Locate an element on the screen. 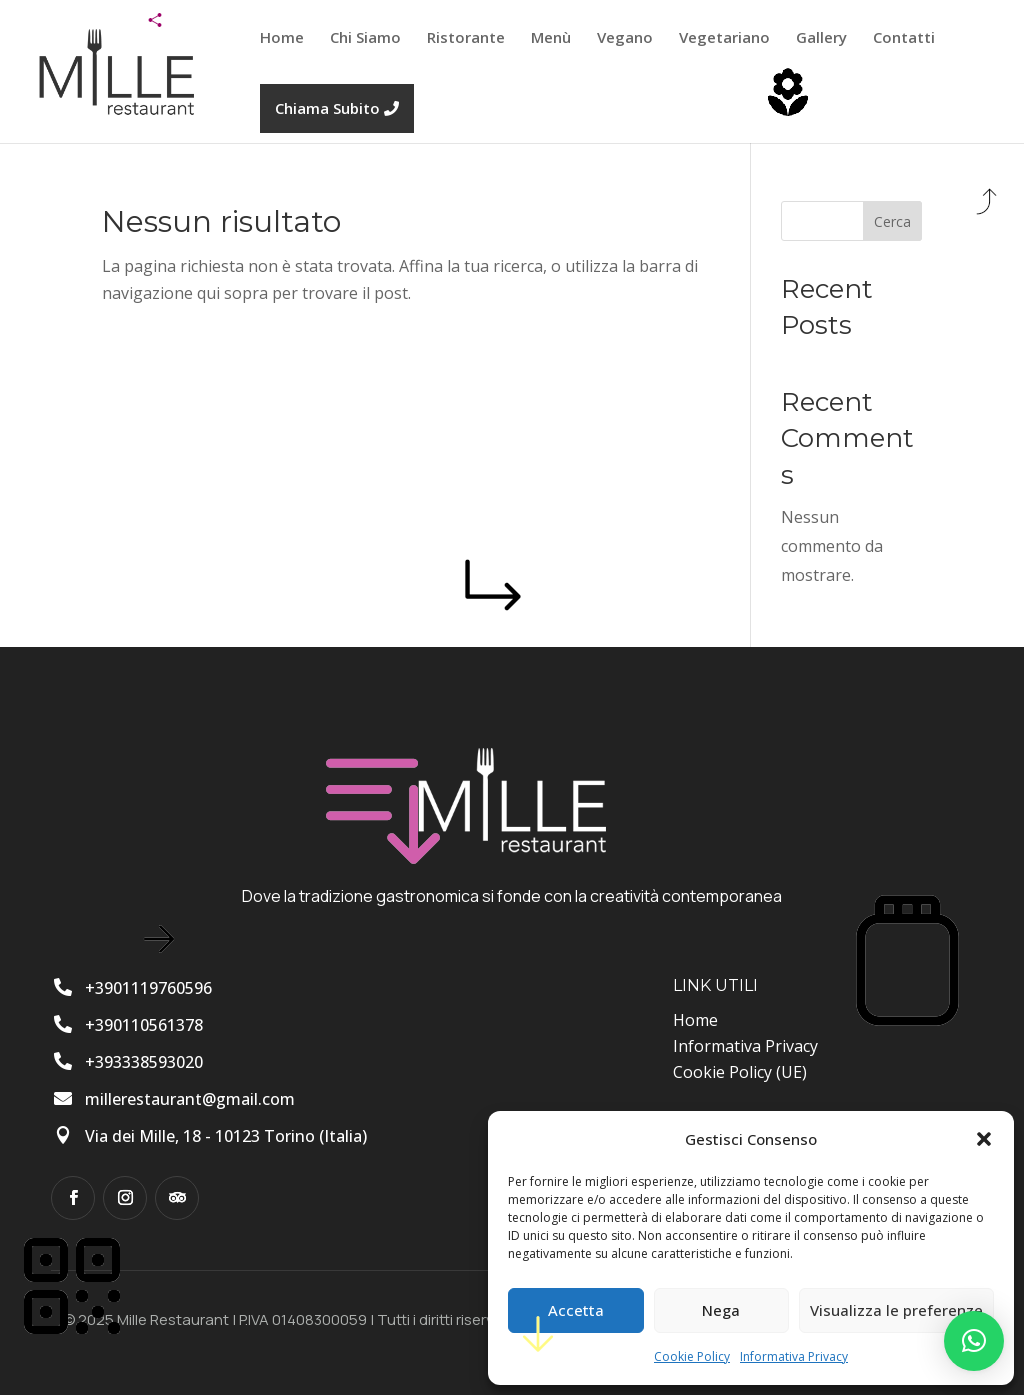 The image size is (1024, 1395). store or organize items in a container is located at coordinates (907, 960).